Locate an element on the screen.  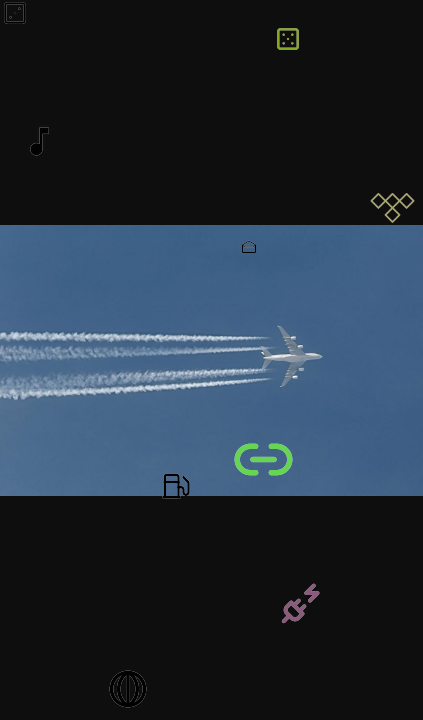
an opened or read email message is located at coordinates (249, 247).